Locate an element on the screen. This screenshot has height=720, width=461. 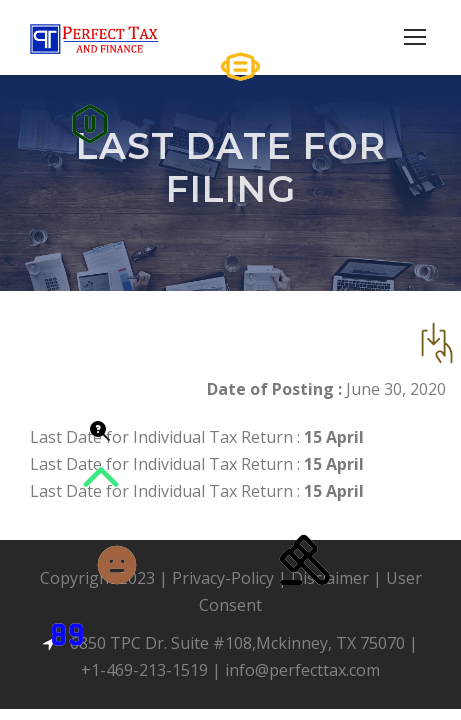
indicates a user or account badge is located at coordinates (90, 124).